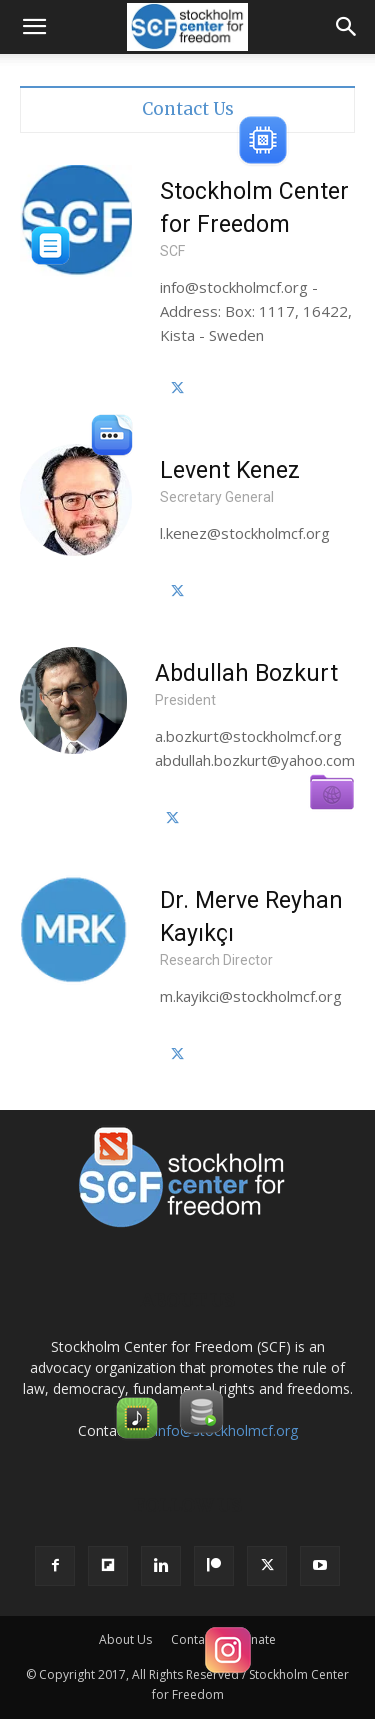 This screenshot has width=375, height=1719. I want to click on browse electronics or hardware apps, so click(263, 140).